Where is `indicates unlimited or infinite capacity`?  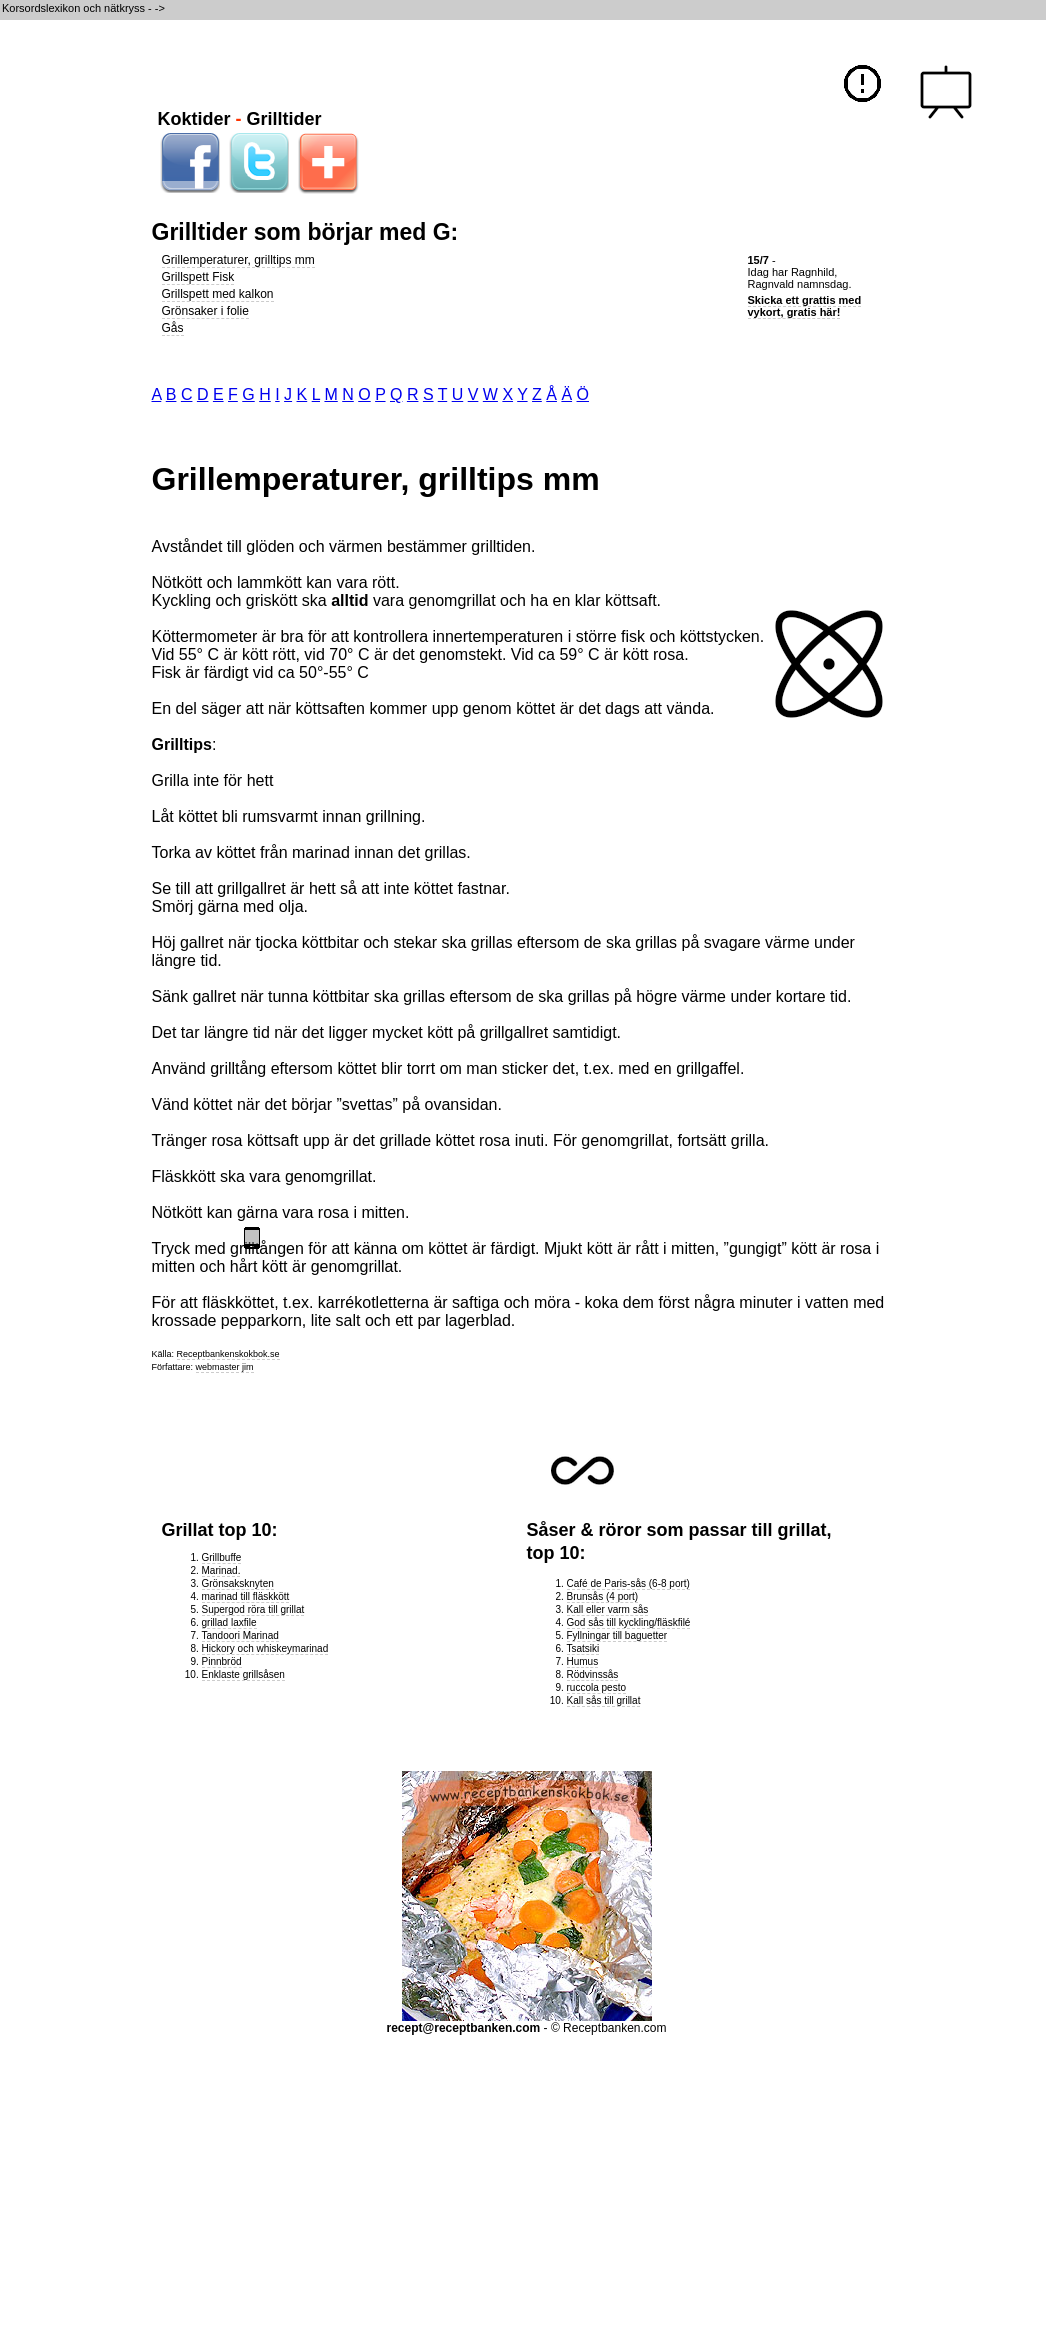 indicates unlimited or infinite capacity is located at coordinates (582, 1470).